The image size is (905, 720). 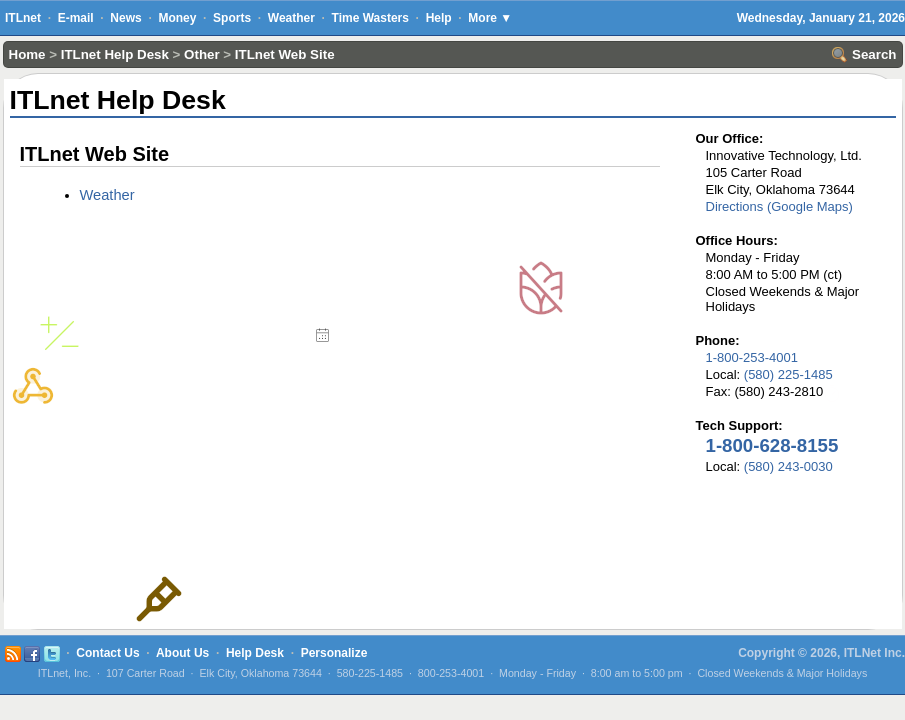 What do you see at coordinates (33, 388) in the screenshot?
I see `configure webhook integrations` at bounding box center [33, 388].